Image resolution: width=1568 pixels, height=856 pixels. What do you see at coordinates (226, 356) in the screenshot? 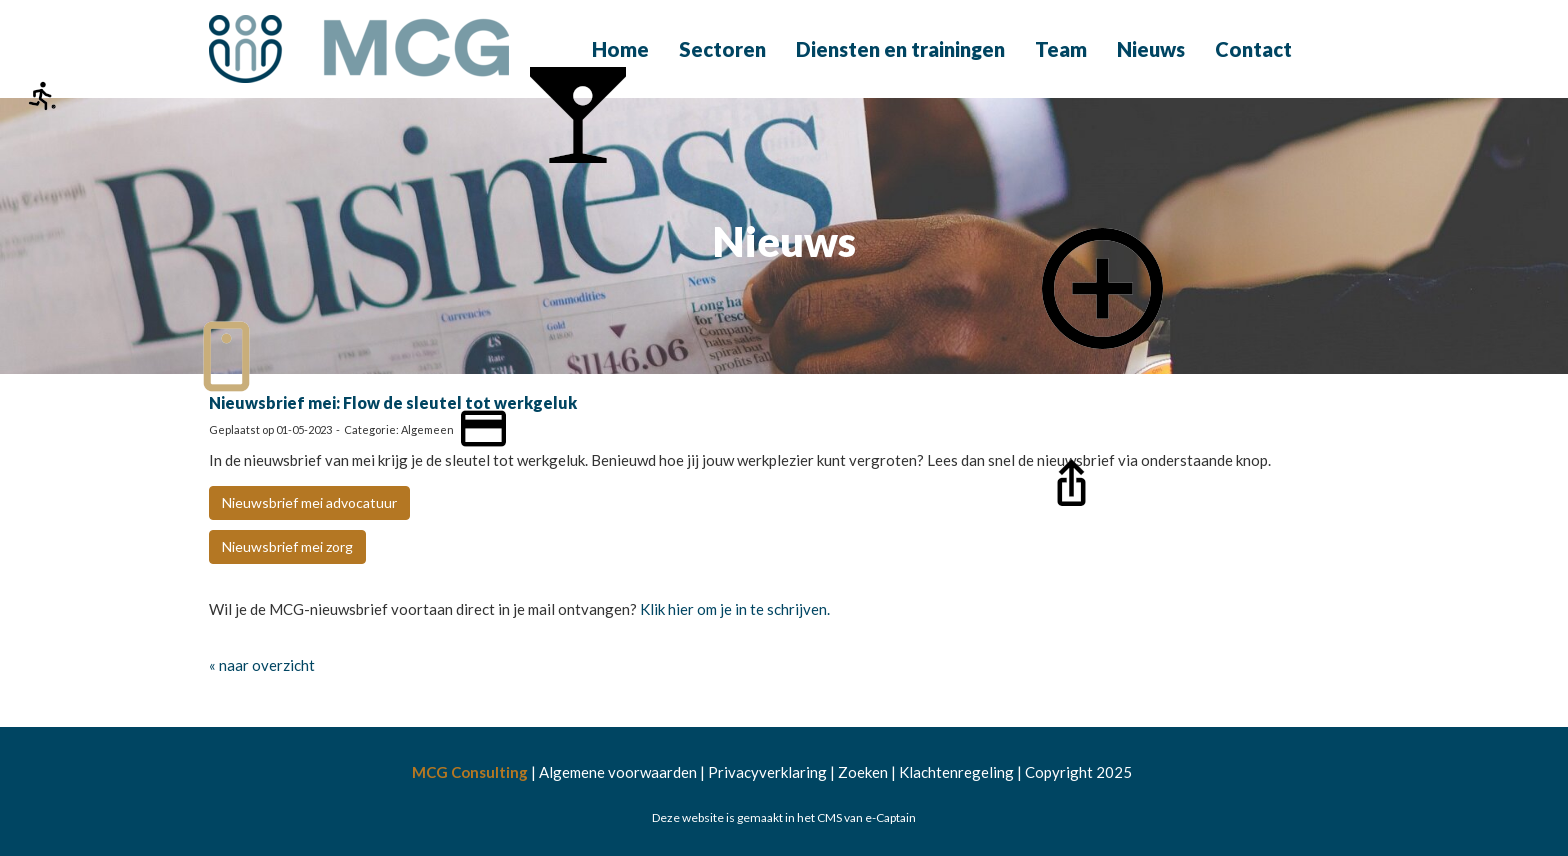
I see `access device camera through mobile app` at bounding box center [226, 356].